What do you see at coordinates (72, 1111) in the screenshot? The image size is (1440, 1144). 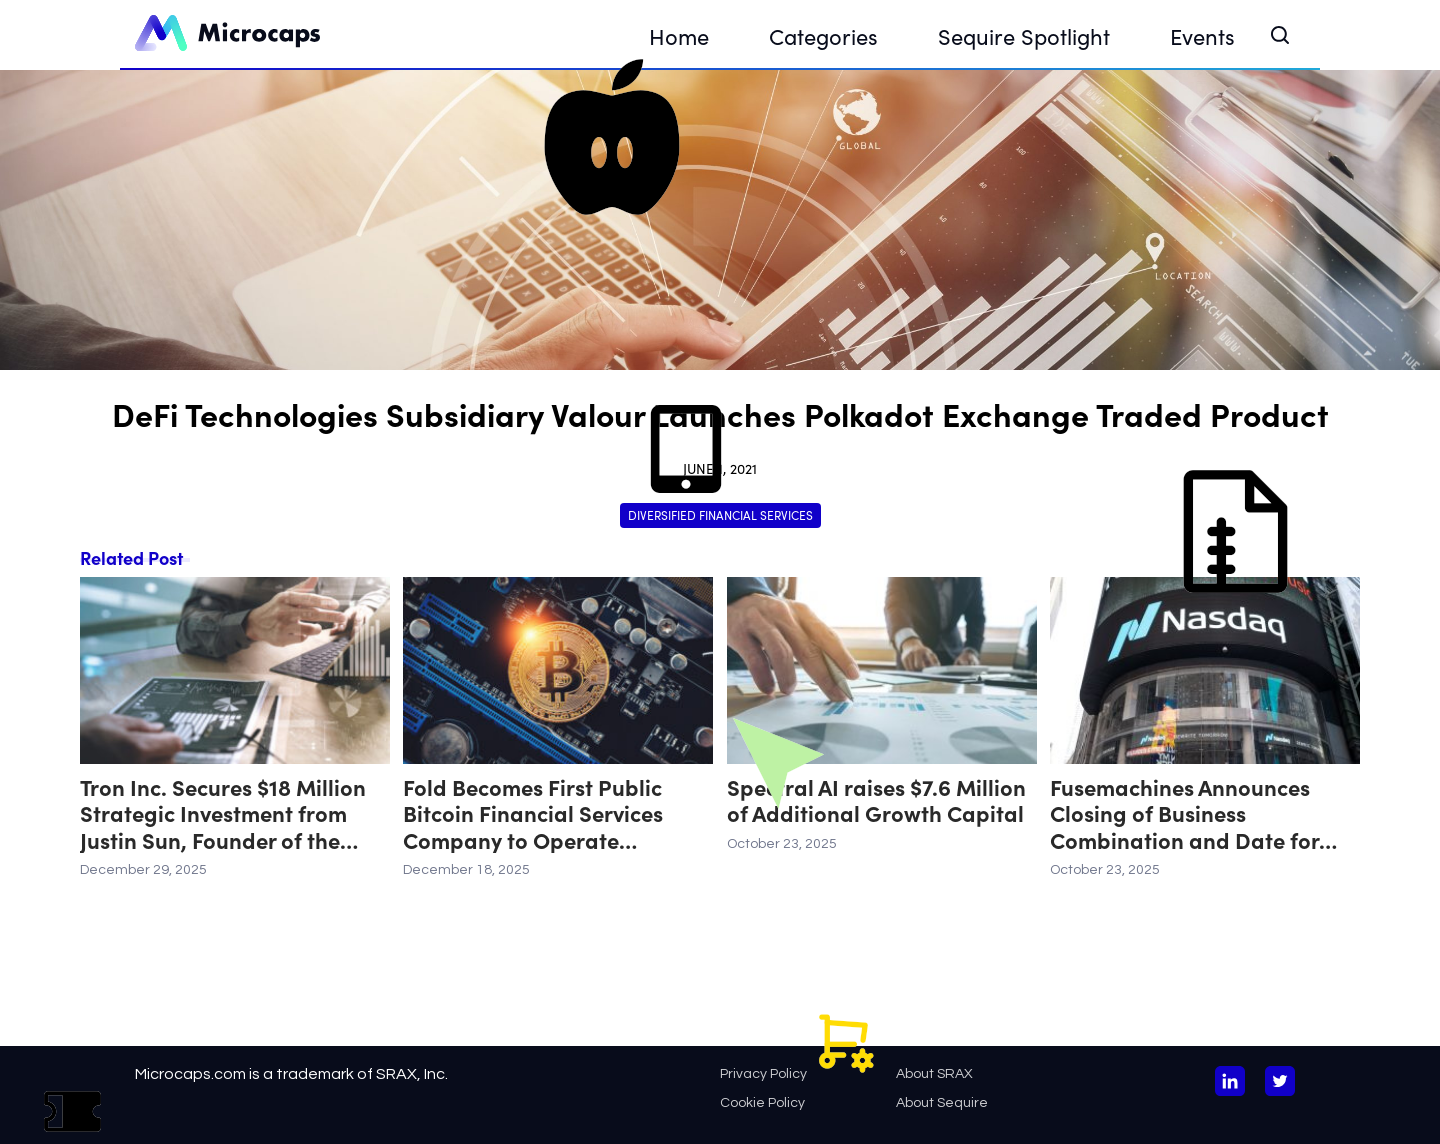 I see `view your tickets or passes` at bounding box center [72, 1111].